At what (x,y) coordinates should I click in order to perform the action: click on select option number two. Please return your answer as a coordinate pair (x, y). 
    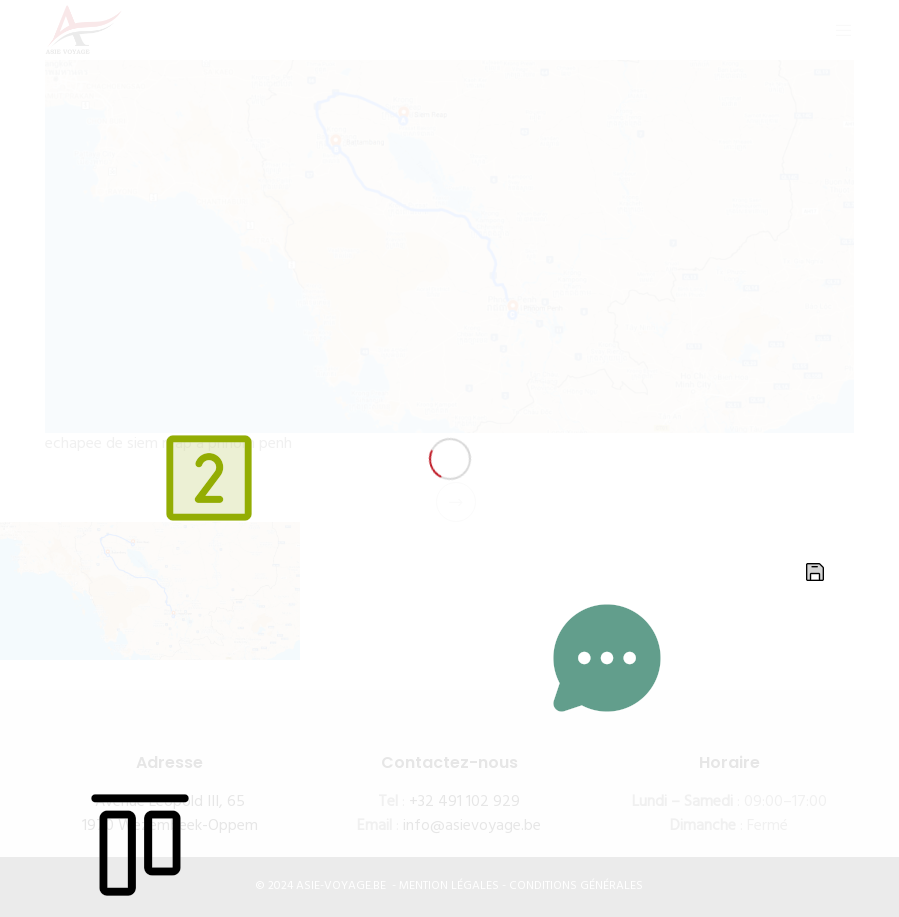
    Looking at the image, I should click on (209, 478).